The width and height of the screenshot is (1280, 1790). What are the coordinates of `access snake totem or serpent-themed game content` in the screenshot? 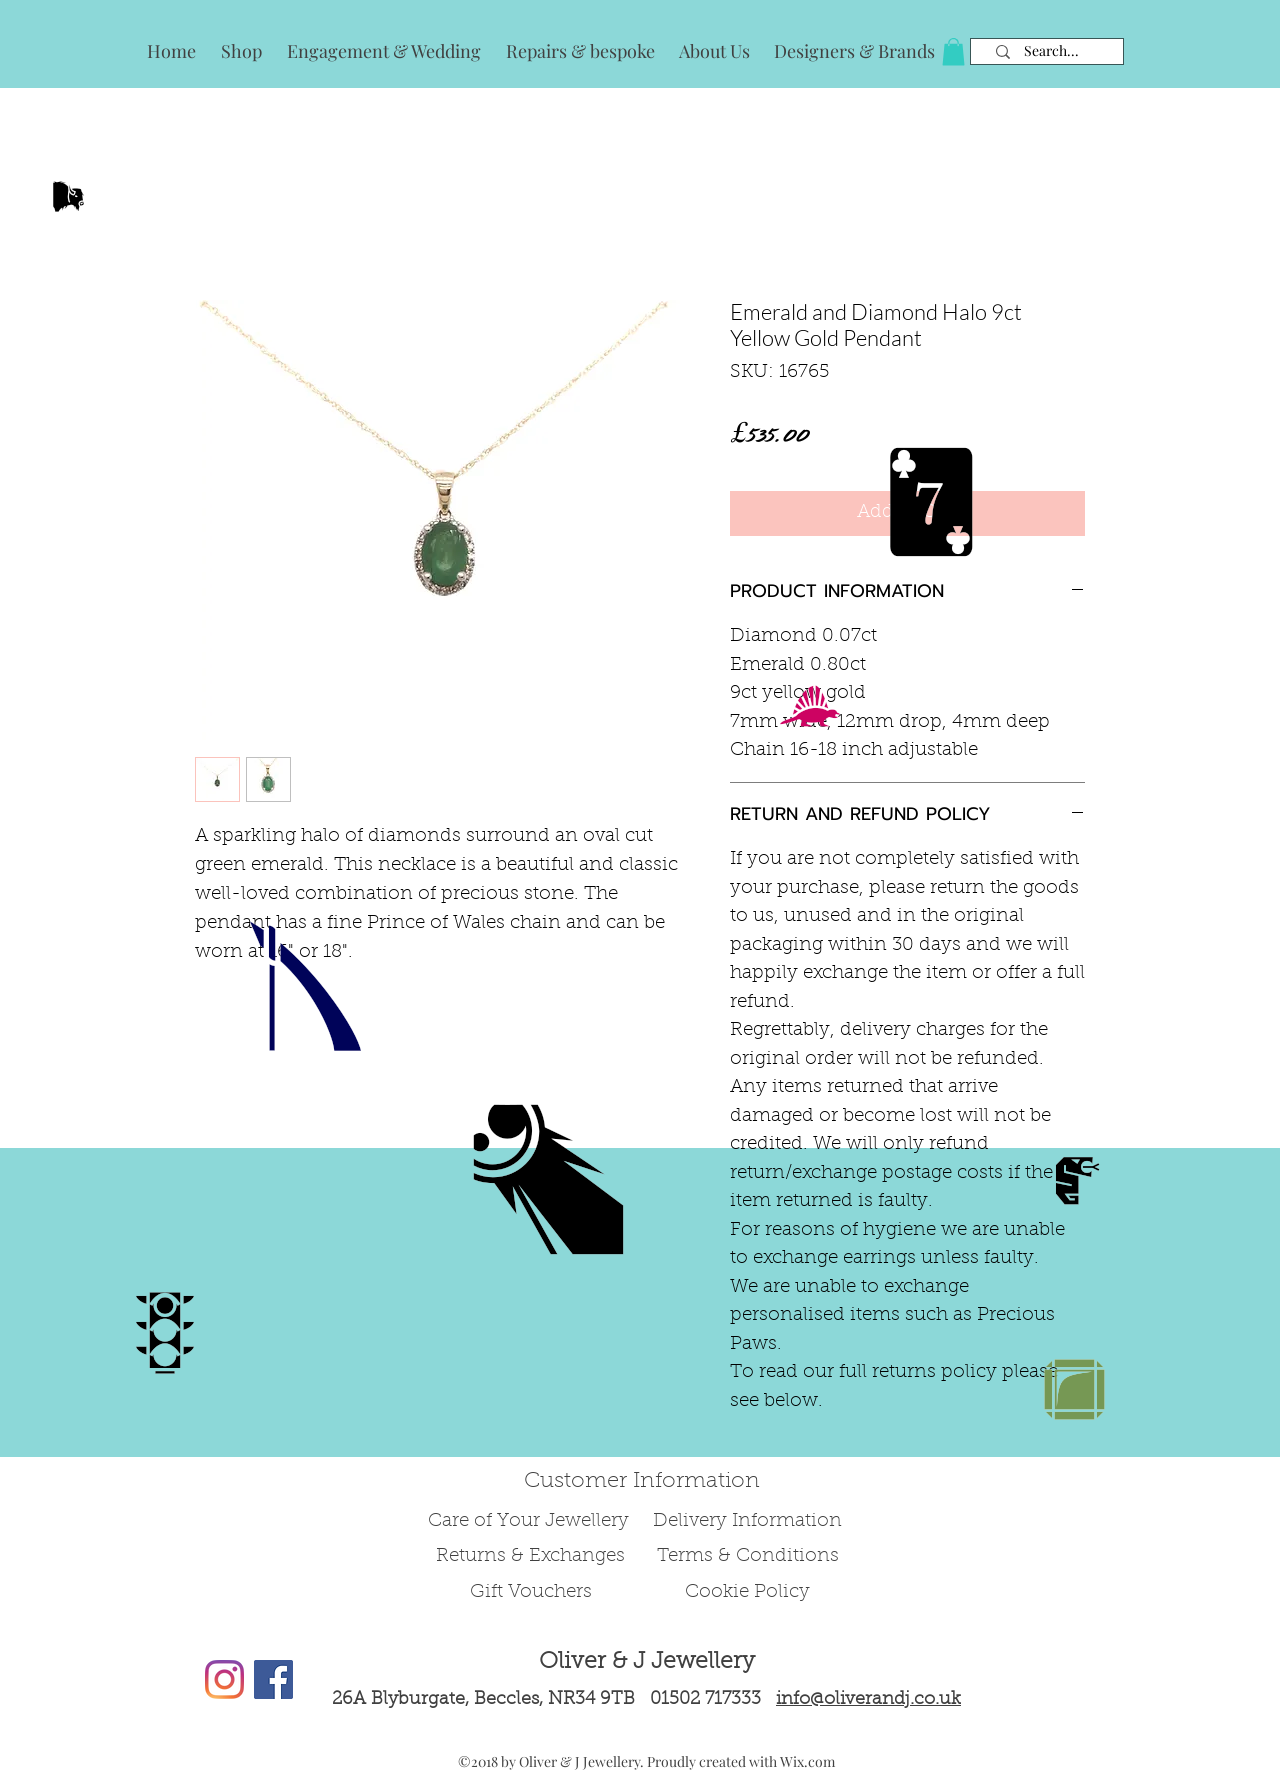 It's located at (1075, 1180).